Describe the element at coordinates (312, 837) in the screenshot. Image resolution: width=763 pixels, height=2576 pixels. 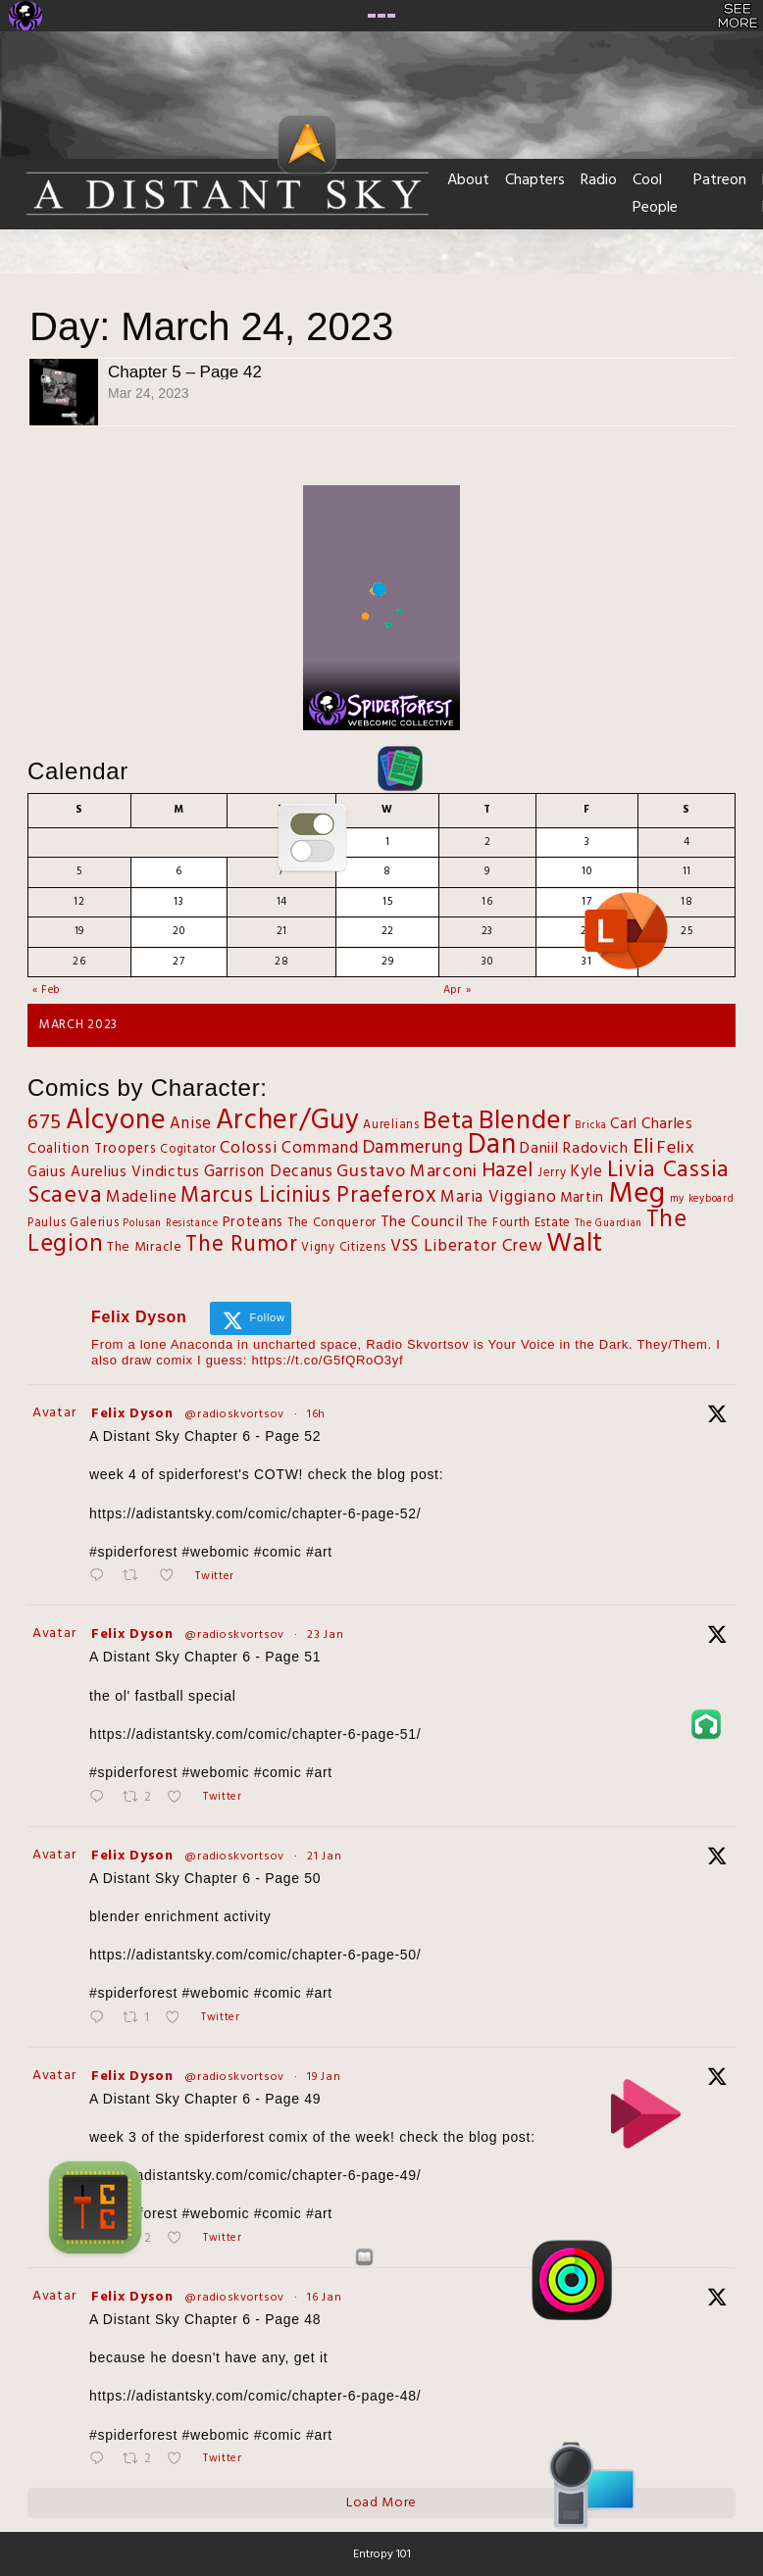
I see `open system tweaks or customization settings` at that location.